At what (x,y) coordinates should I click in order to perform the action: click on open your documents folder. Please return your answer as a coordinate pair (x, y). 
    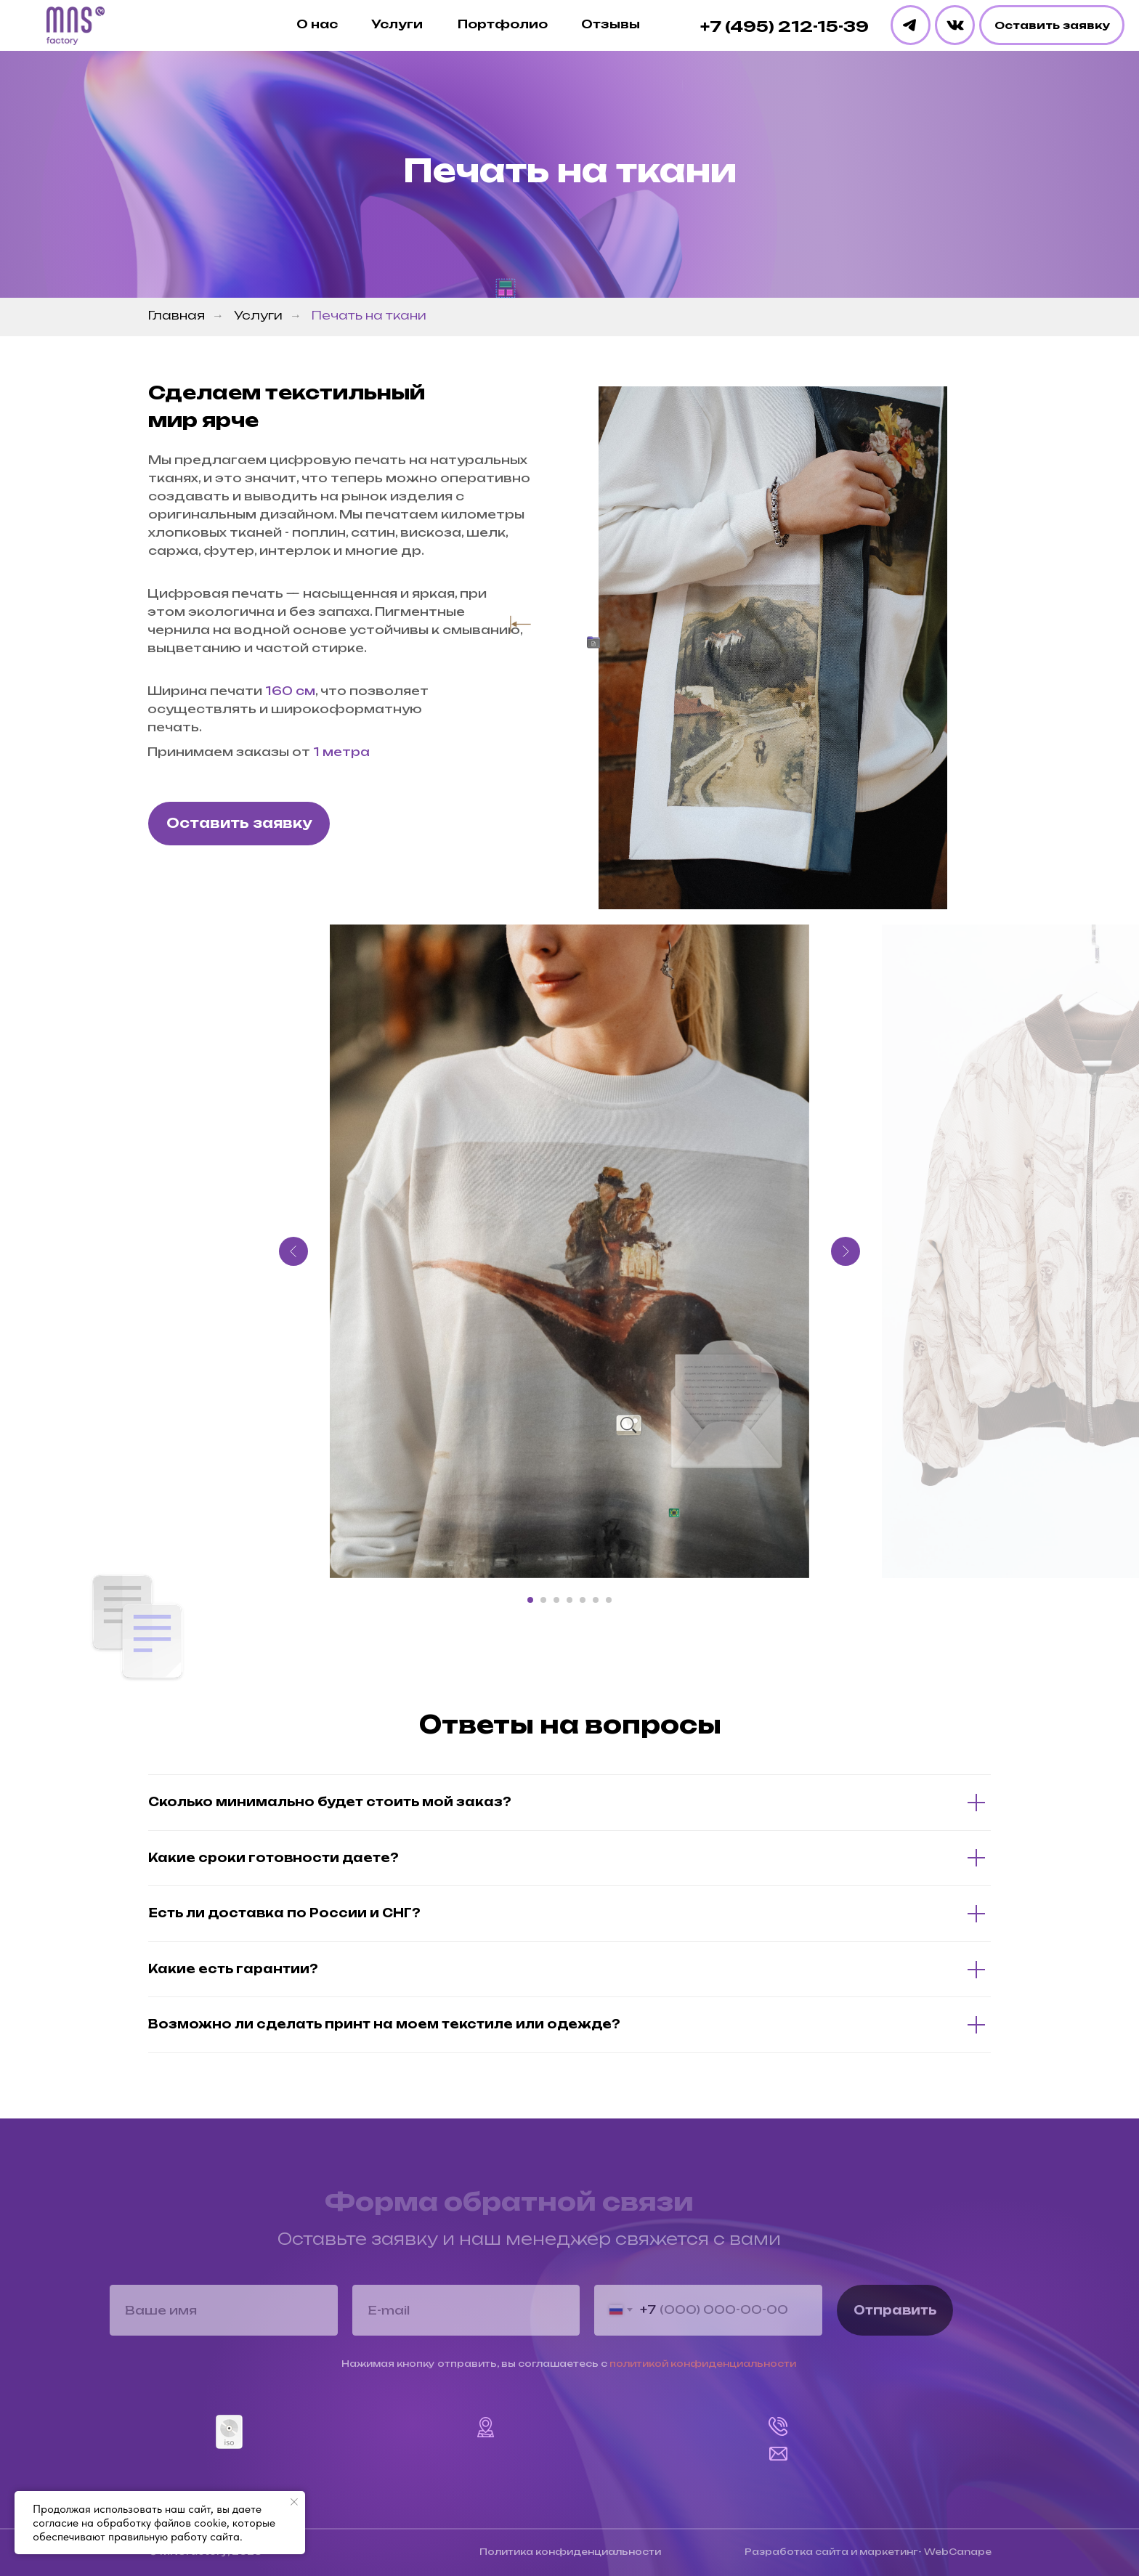
    Looking at the image, I should click on (593, 642).